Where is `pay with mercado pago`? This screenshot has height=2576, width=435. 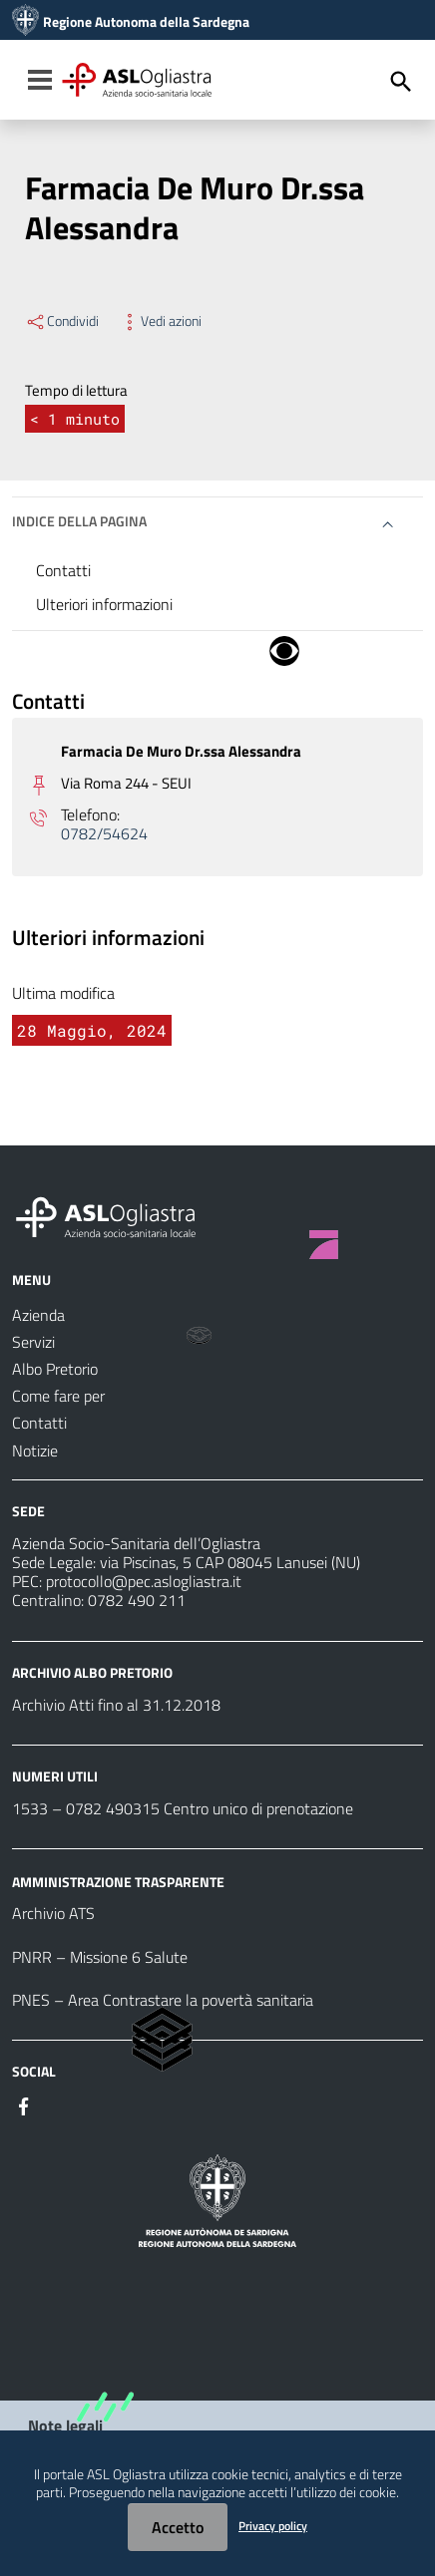 pay with mercado pago is located at coordinates (199, 1335).